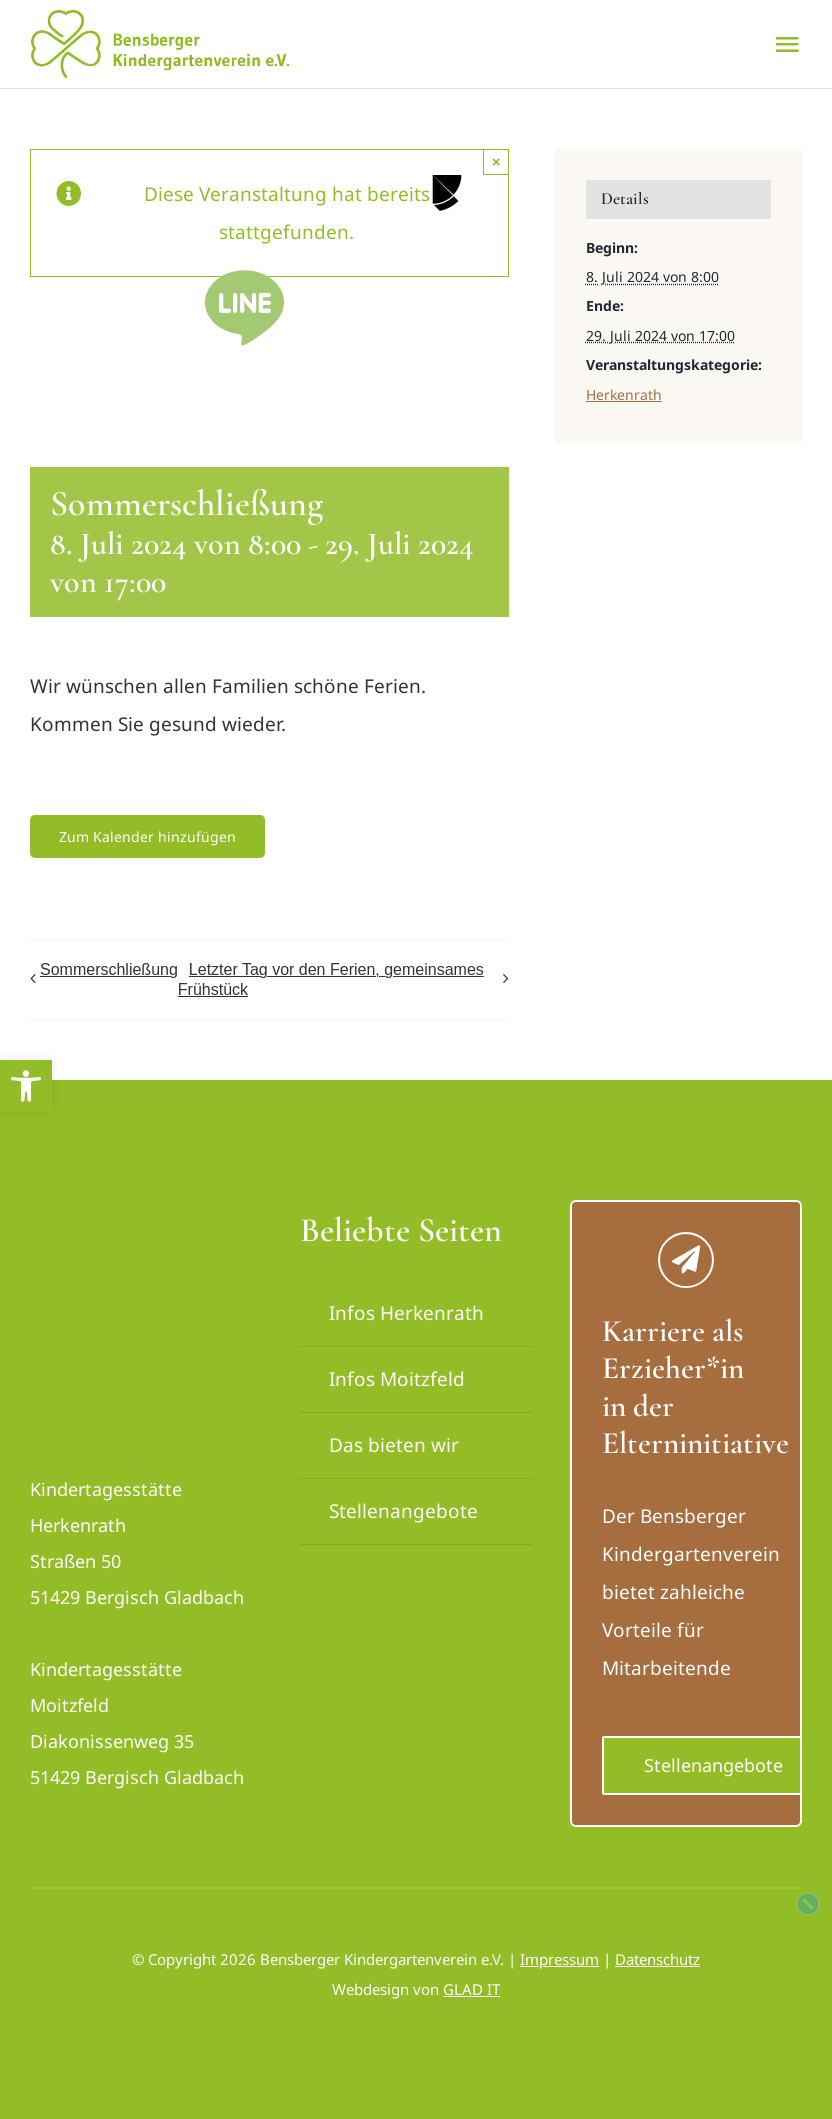  I want to click on open Poetry package manager, so click(447, 193).